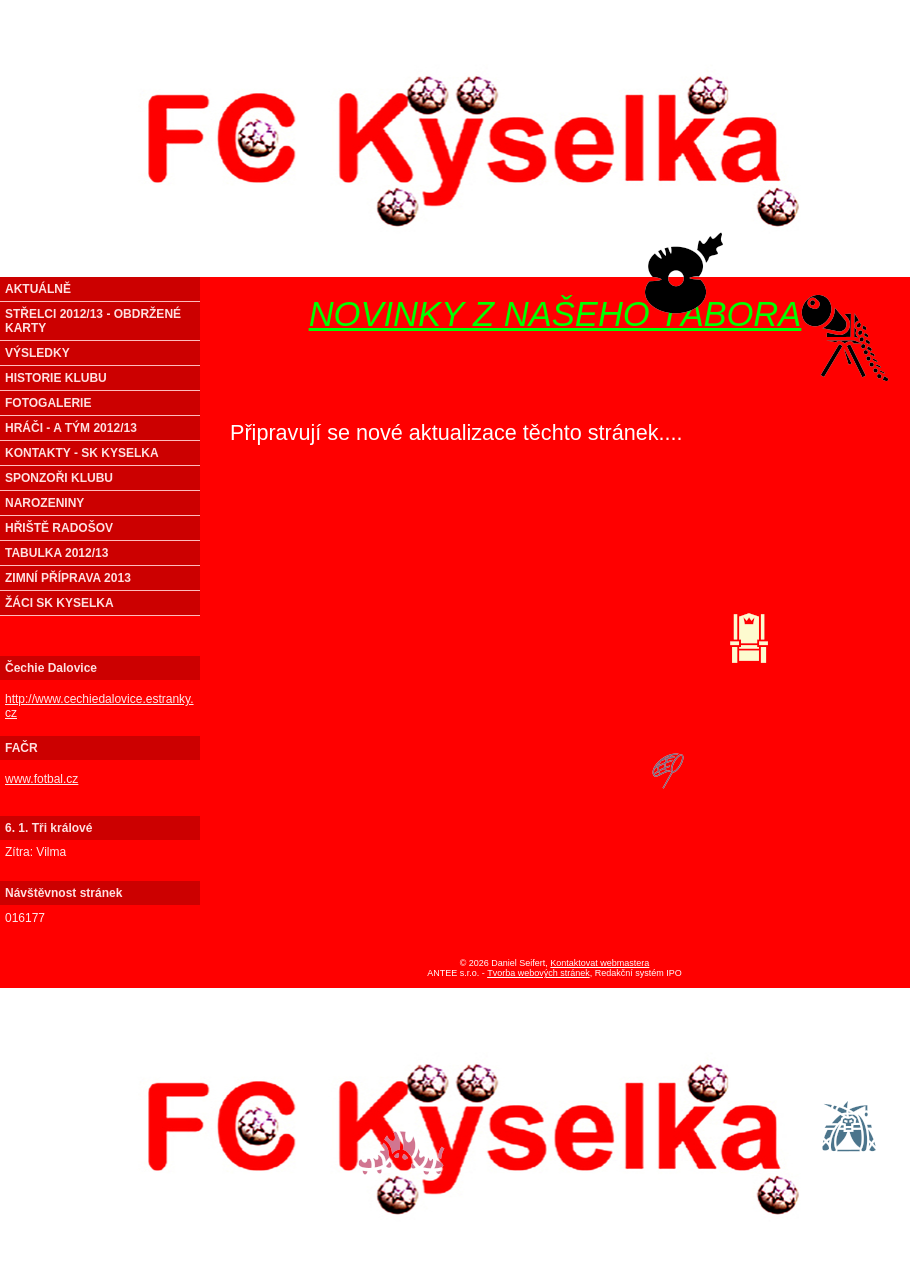 Image resolution: width=910 pixels, height=1265 pixels. What do you see at coordinates (684, 273) in the screenshot?
I see `poppy flower icon for remembrance or memorial features` at bounding box center [684, 273].